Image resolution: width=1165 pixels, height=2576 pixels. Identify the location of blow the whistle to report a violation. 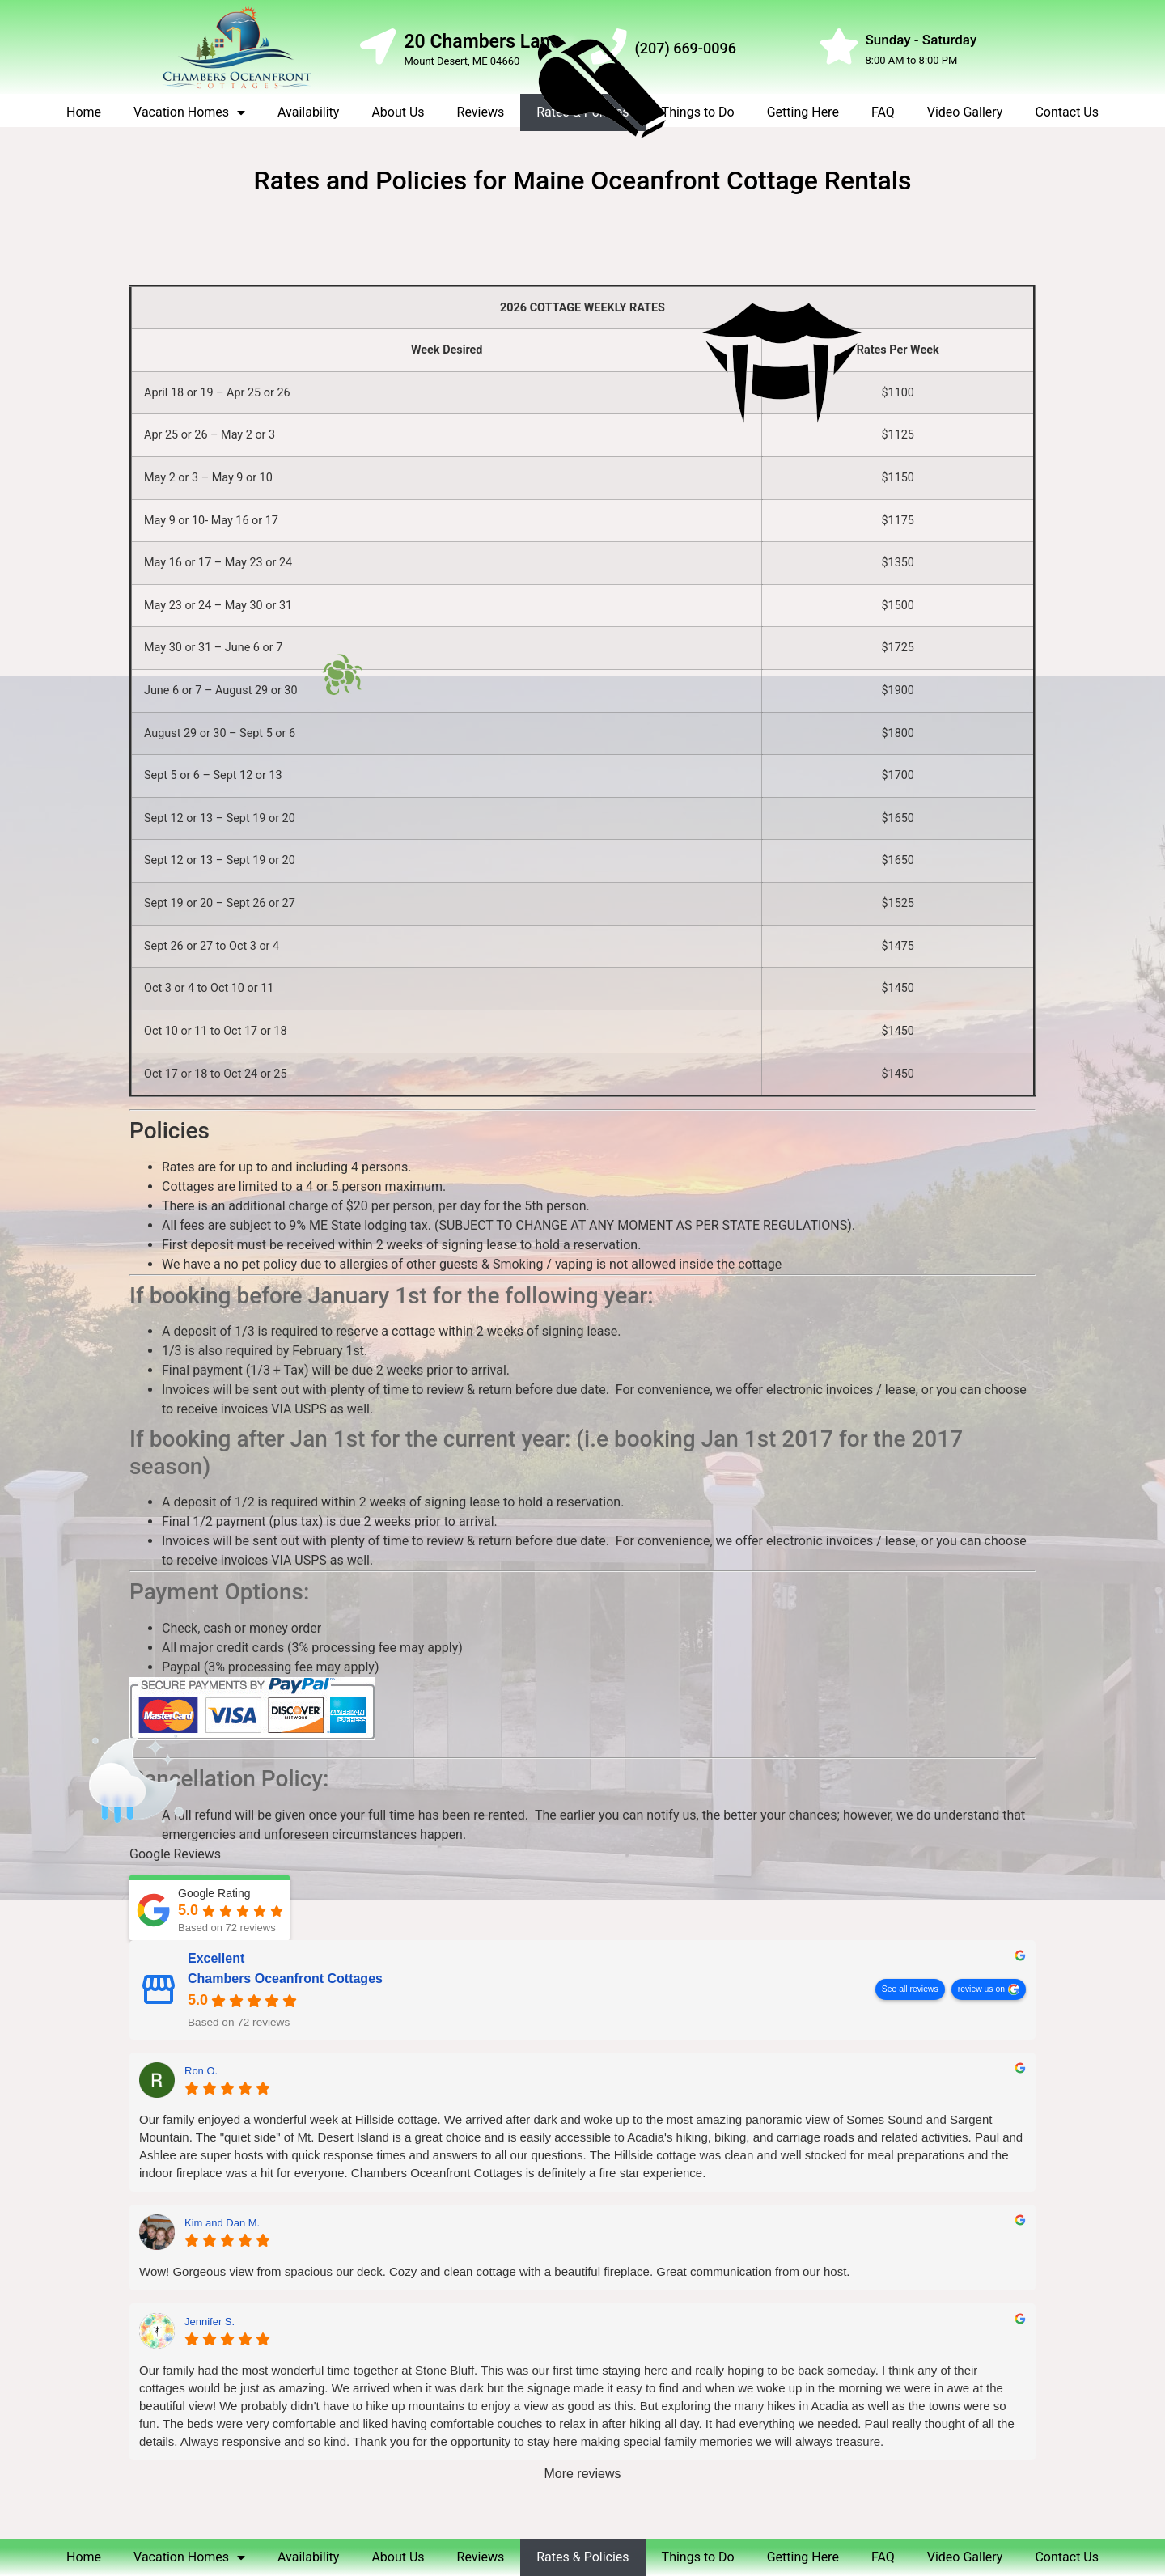
(602, 87).